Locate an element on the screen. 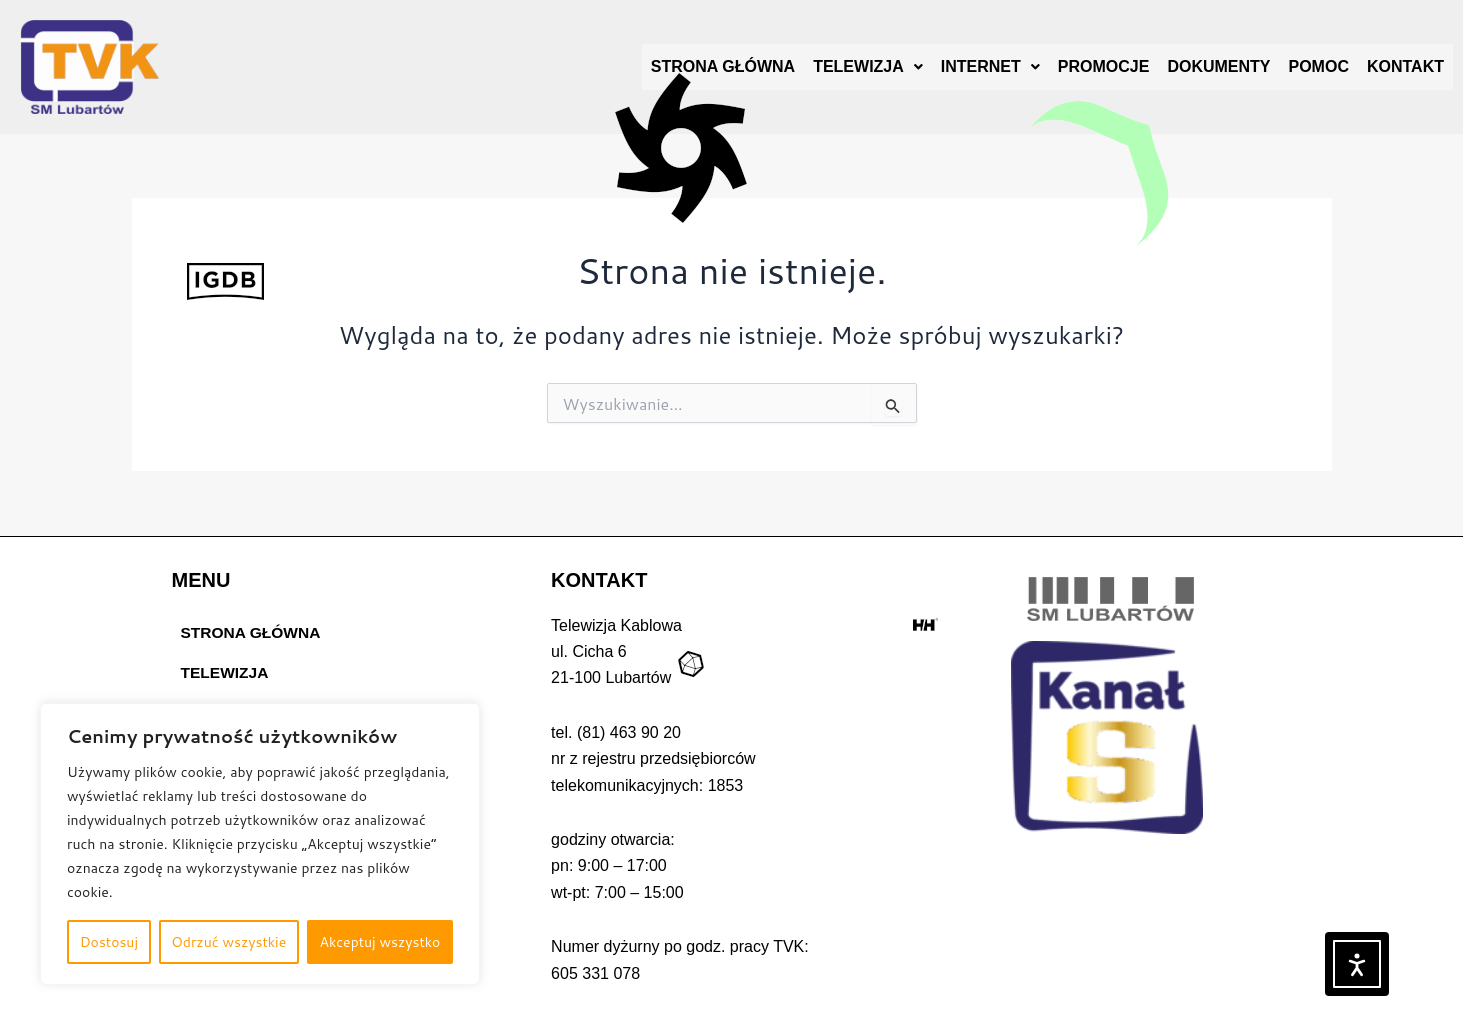 The width and height of the screenshot is (1463, 1025). visit IGDB (Internet Game Database) website is located at coordinates (225, 281).